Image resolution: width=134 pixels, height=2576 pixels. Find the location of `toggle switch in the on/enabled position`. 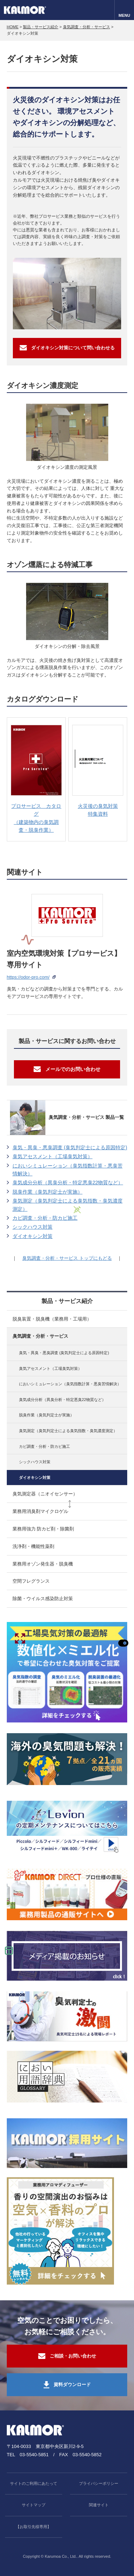

toggle switch in the on/enabled position is located at coordinates (123, 1643).